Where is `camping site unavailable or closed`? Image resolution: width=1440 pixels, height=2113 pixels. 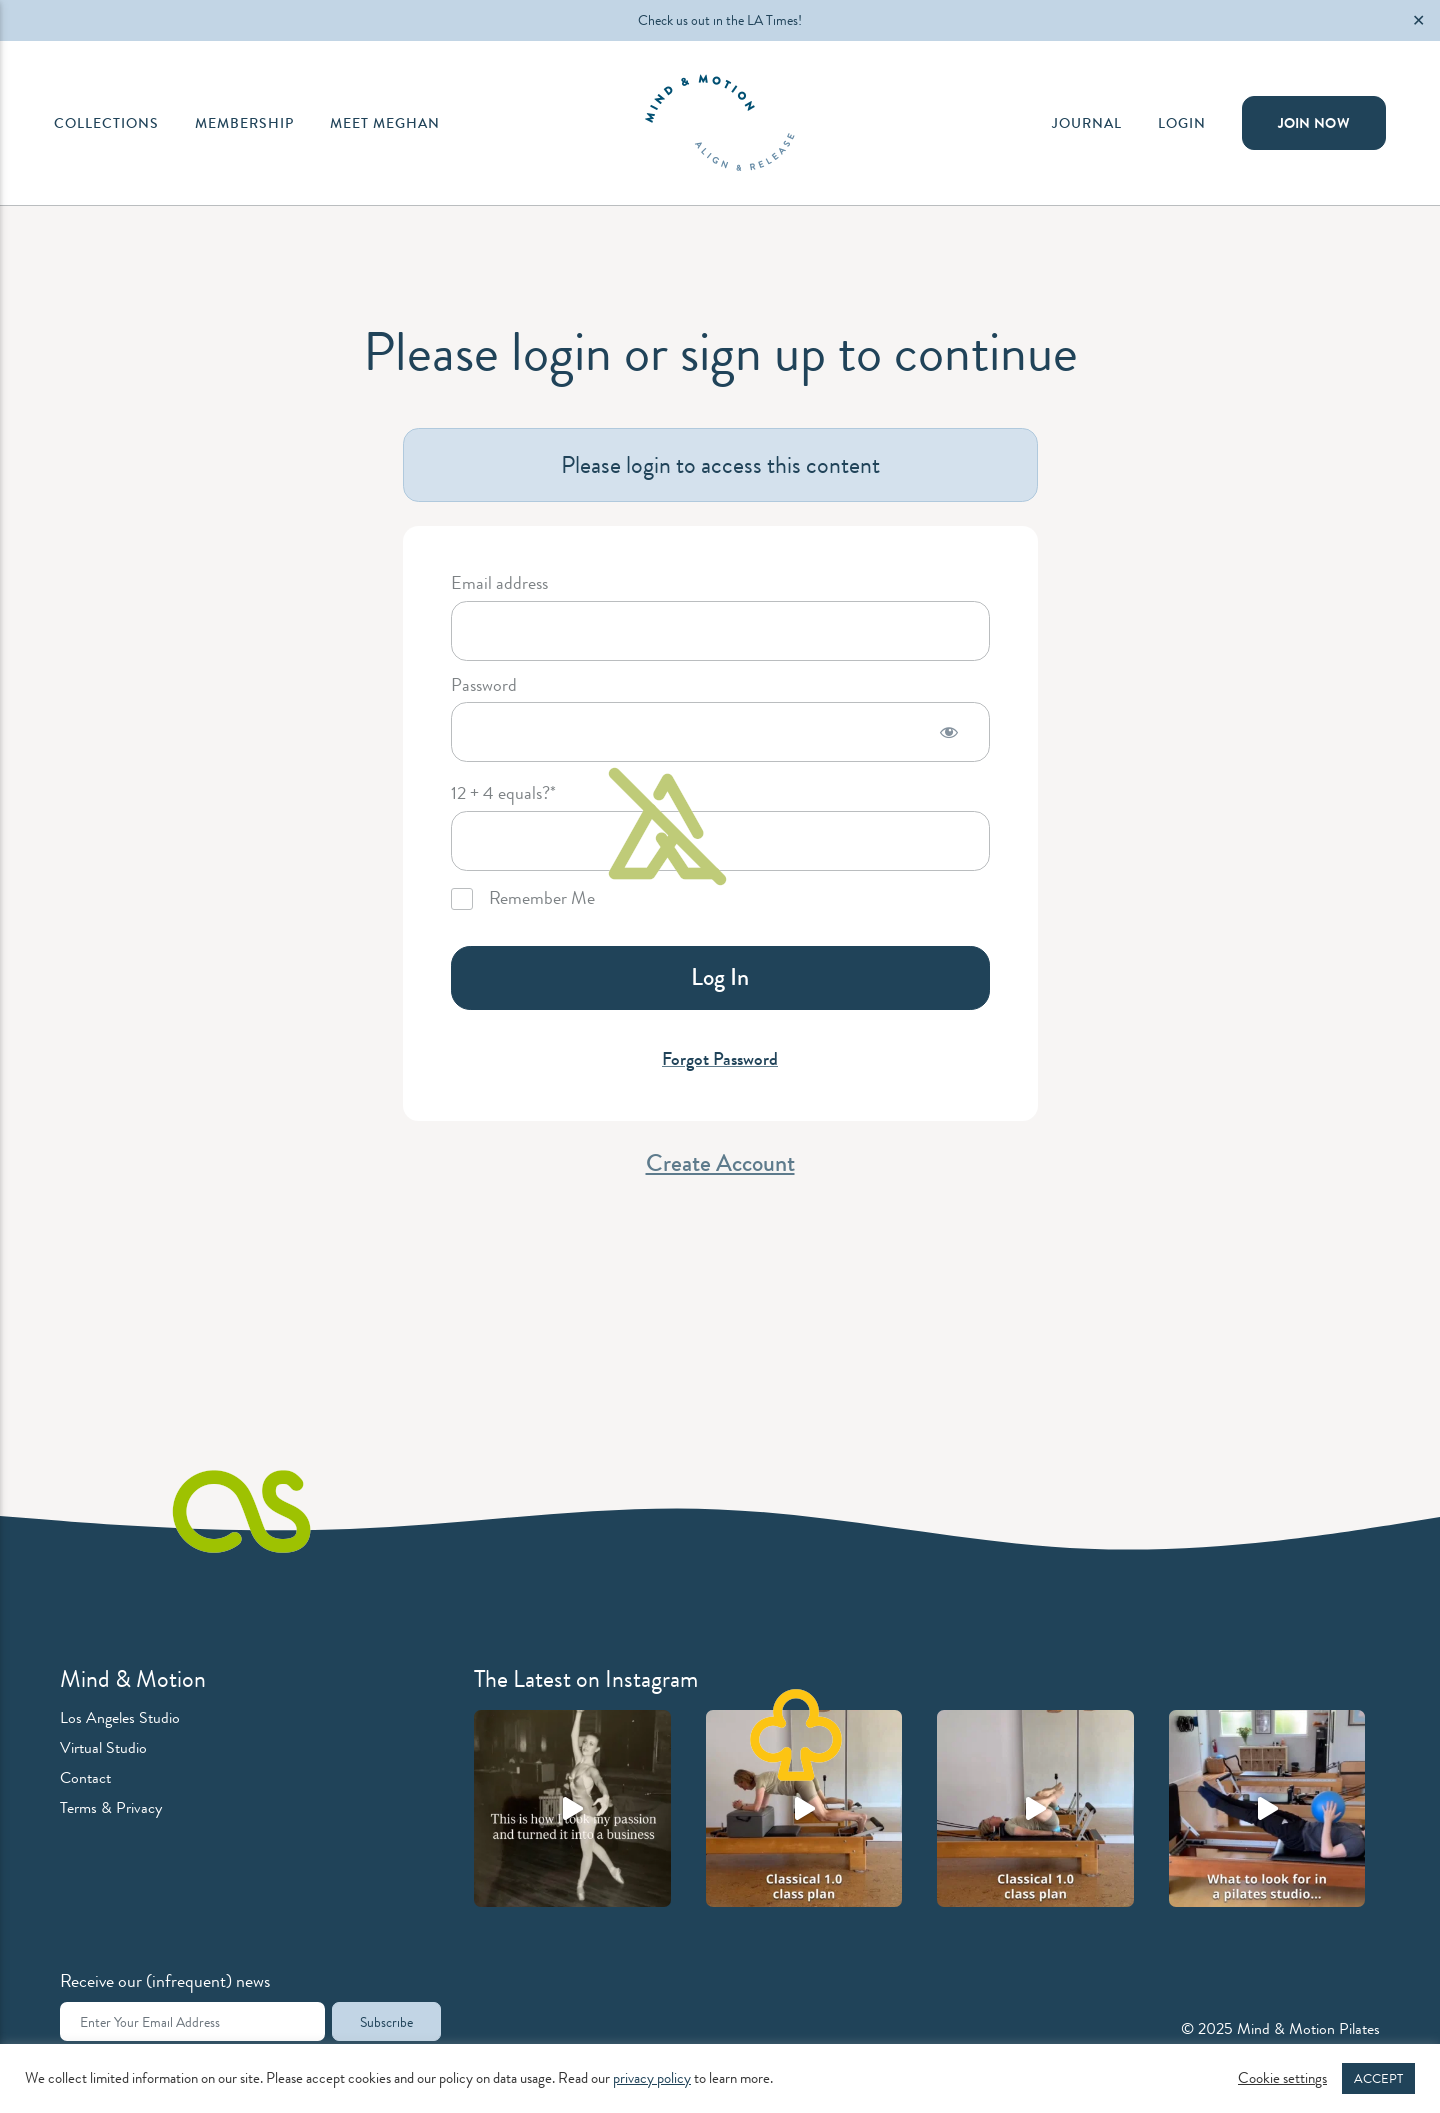
camping site unavailable or closed is located at coordinates (667, 826).